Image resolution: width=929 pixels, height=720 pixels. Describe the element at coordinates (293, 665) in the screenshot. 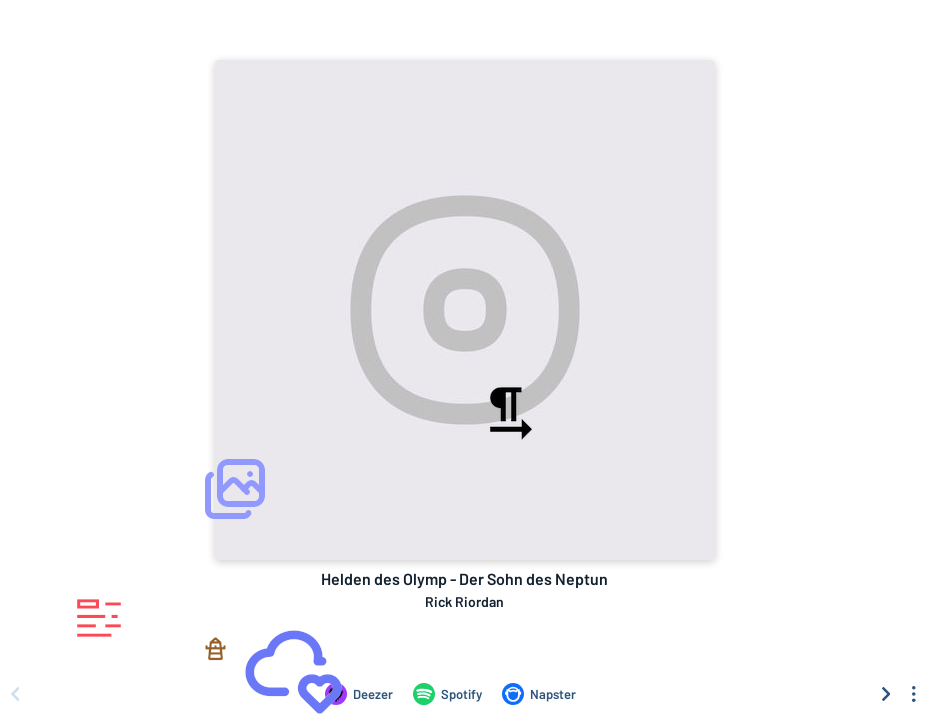

I see `add to cloud favorites` at that location.